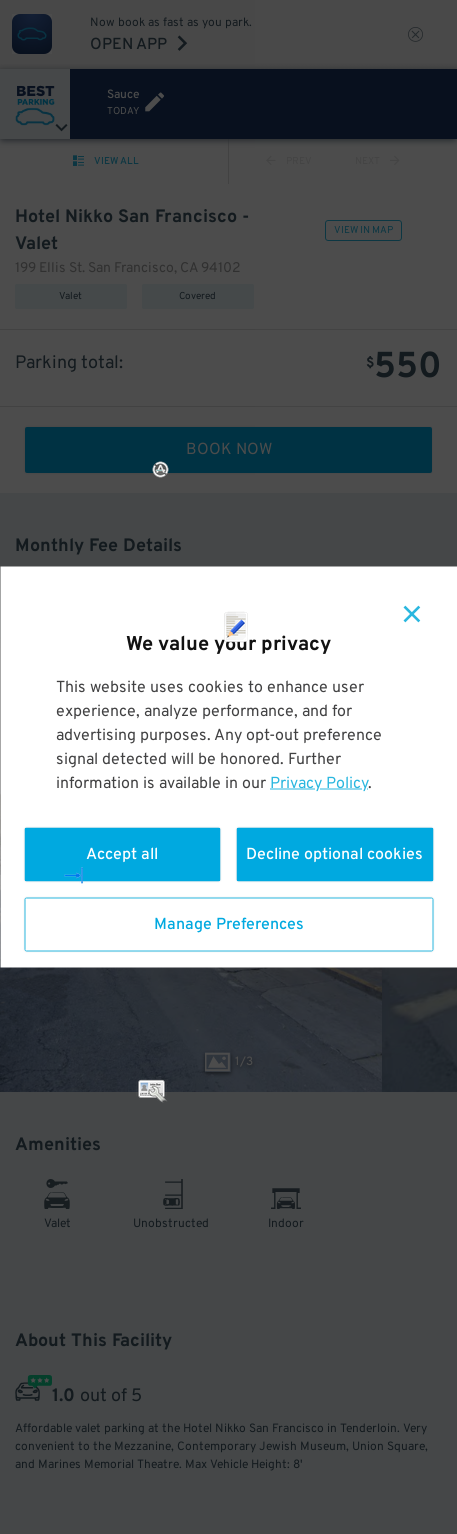 This screenshot has height=1534, width=457. What do you see at coordinates (160, 469) in the screenshot?
I see `open the software update manager` at bounding box center [160, 469].